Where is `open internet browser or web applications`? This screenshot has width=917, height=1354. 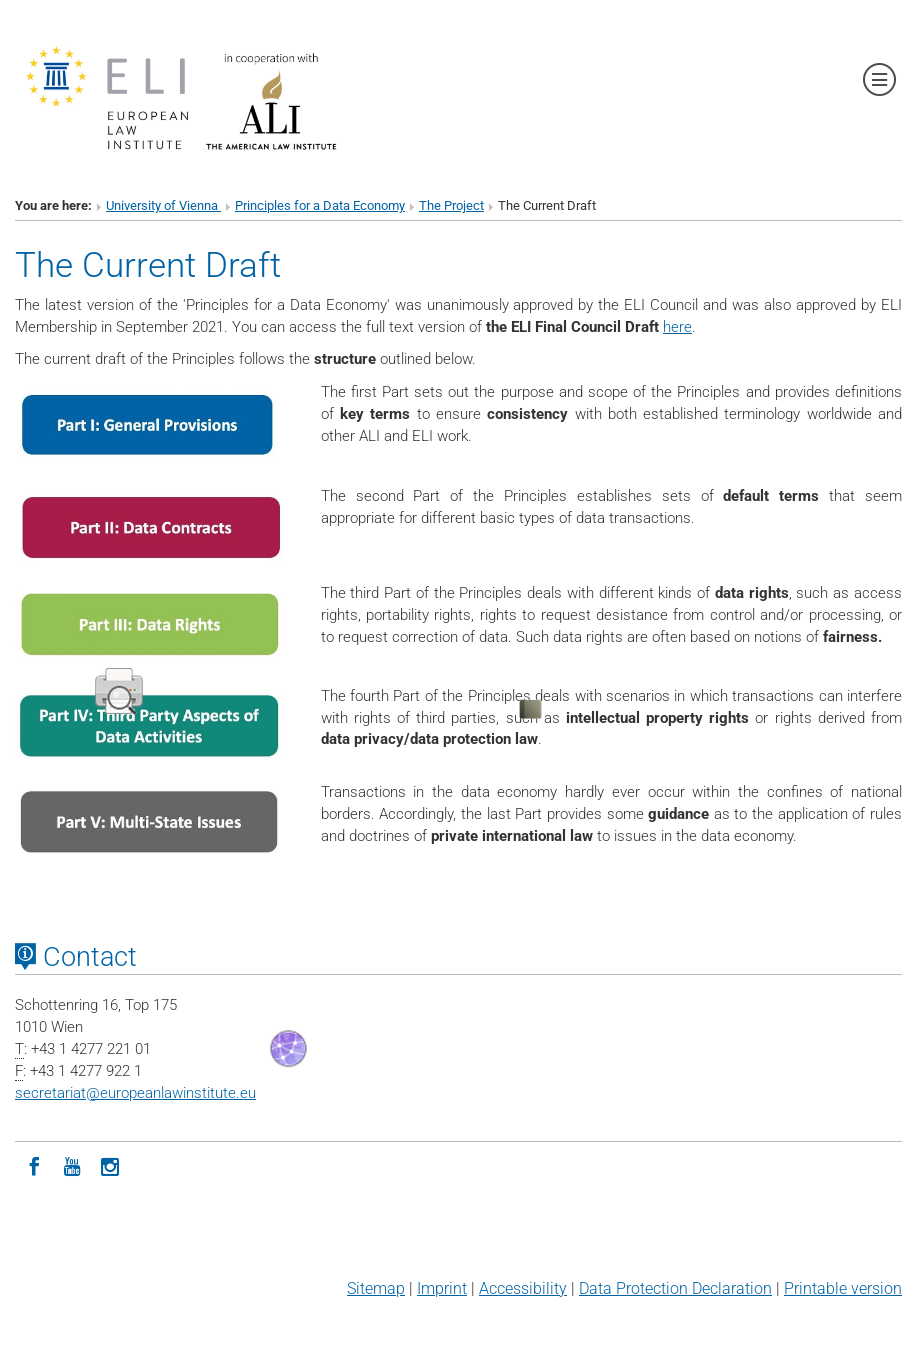
open internet browser or web applications is located at coordinates (288, 1048).